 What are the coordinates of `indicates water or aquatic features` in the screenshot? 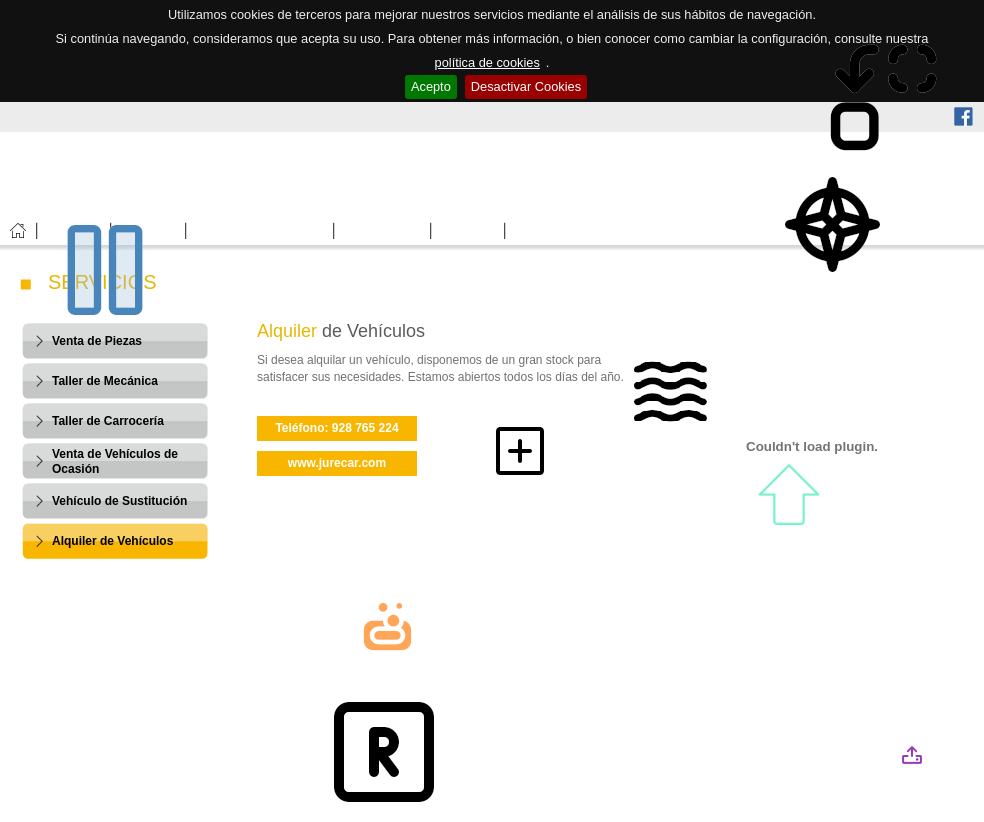 It's located at (670, 391).